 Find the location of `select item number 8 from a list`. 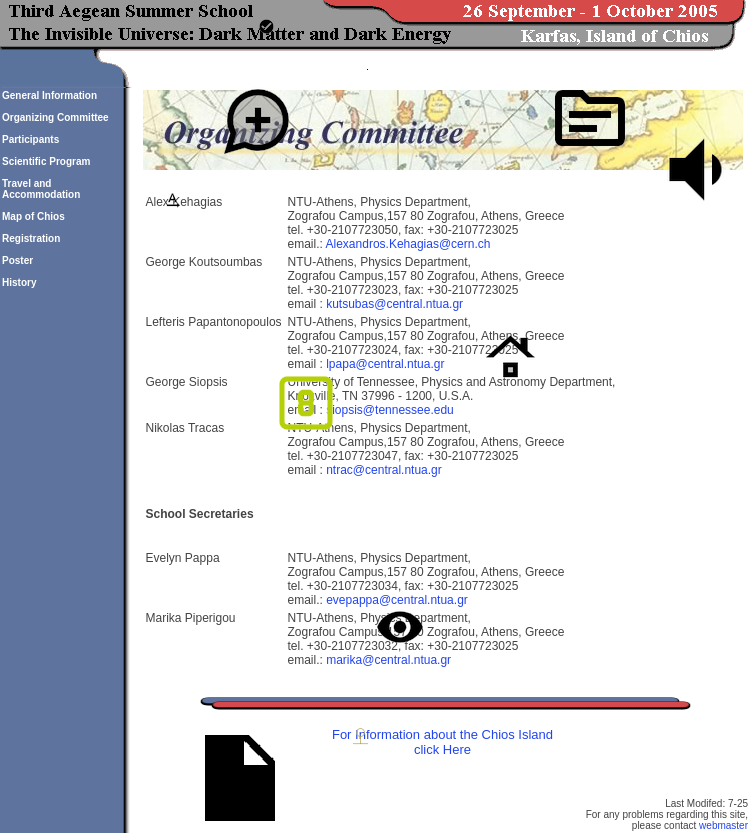

select item number 8 from a list is located at coordinates (306, 403).